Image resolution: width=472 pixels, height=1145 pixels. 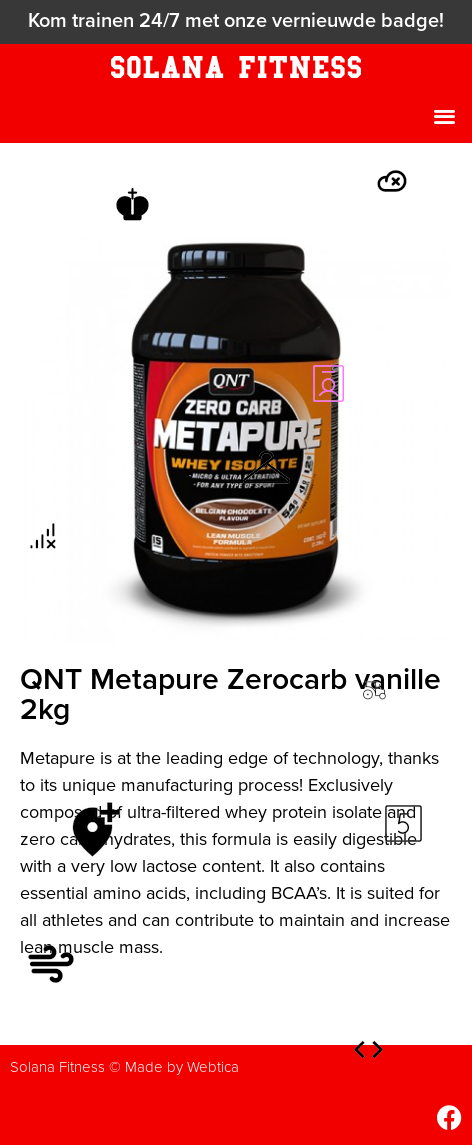 I want to click on no cellular signal available, so click(x=43, y=537).